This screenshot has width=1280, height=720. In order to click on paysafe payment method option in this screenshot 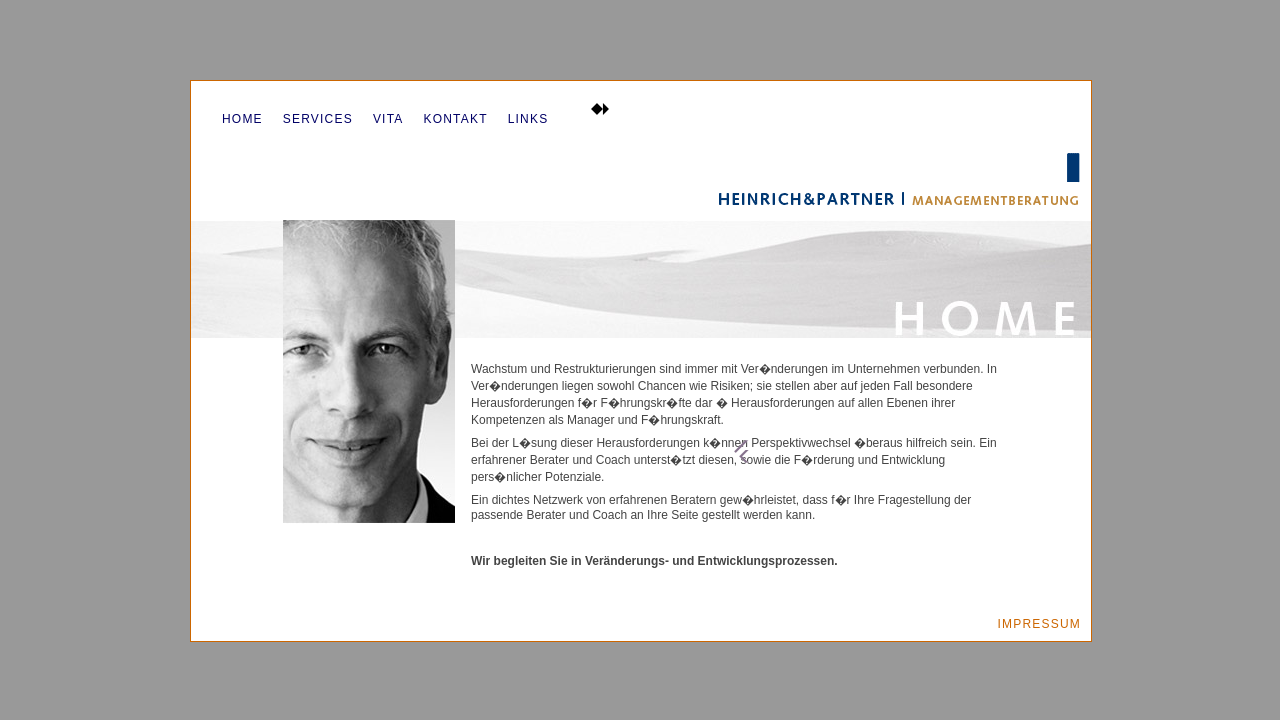, I will do `click(600, 109)`.